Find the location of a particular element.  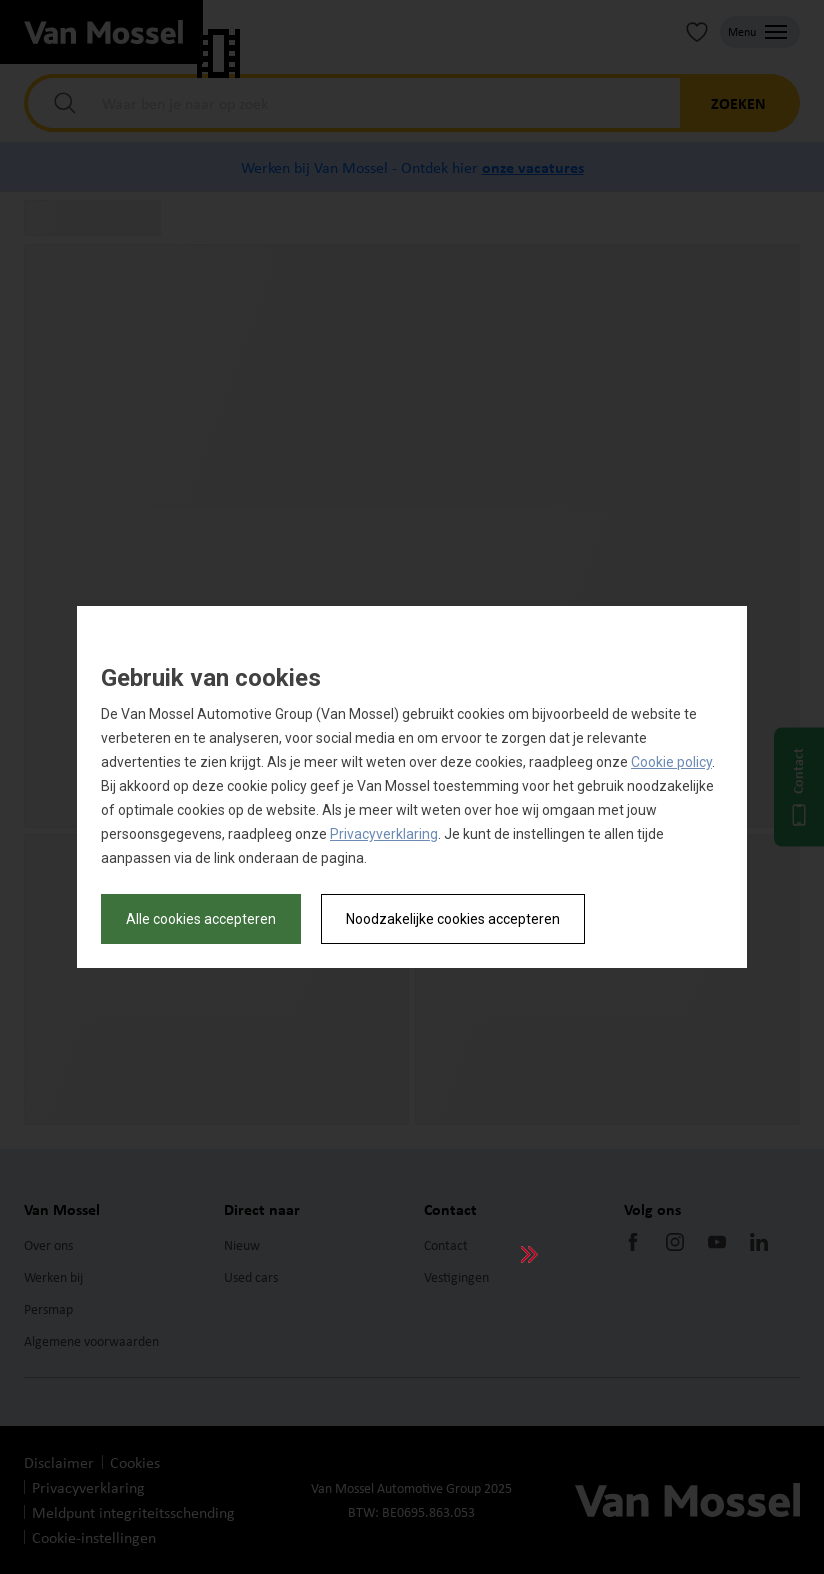

browse local movie theaters is located at coordinates (218, 53).